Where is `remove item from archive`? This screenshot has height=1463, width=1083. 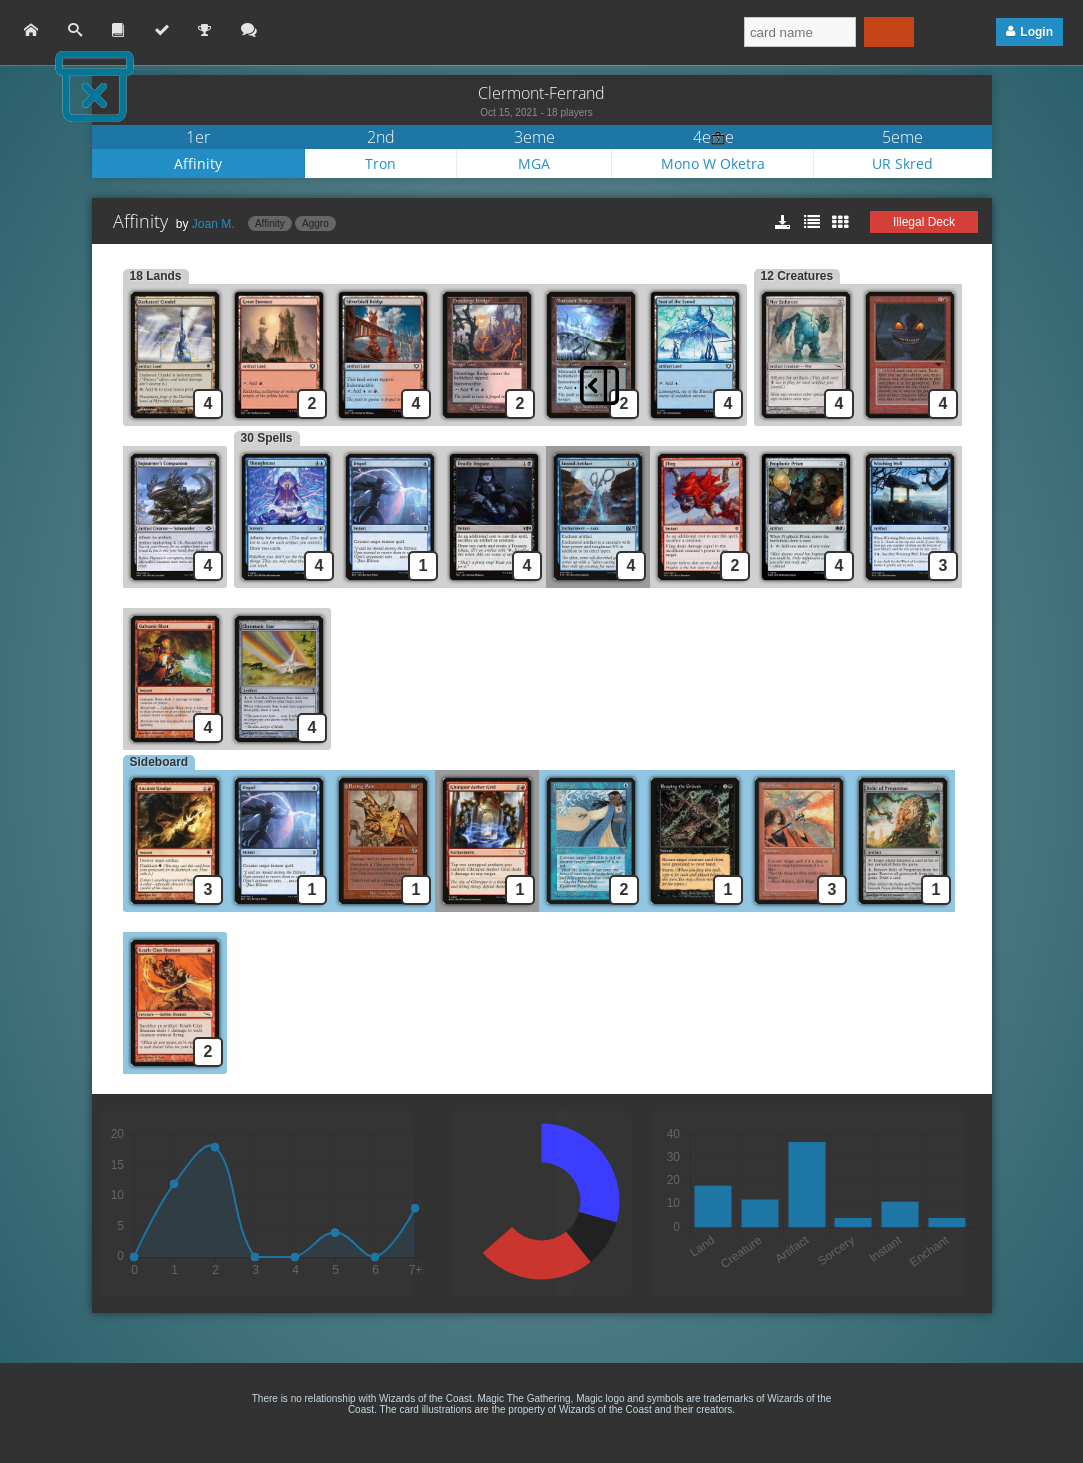 remove item from archive is located at coordinates (94, 86).